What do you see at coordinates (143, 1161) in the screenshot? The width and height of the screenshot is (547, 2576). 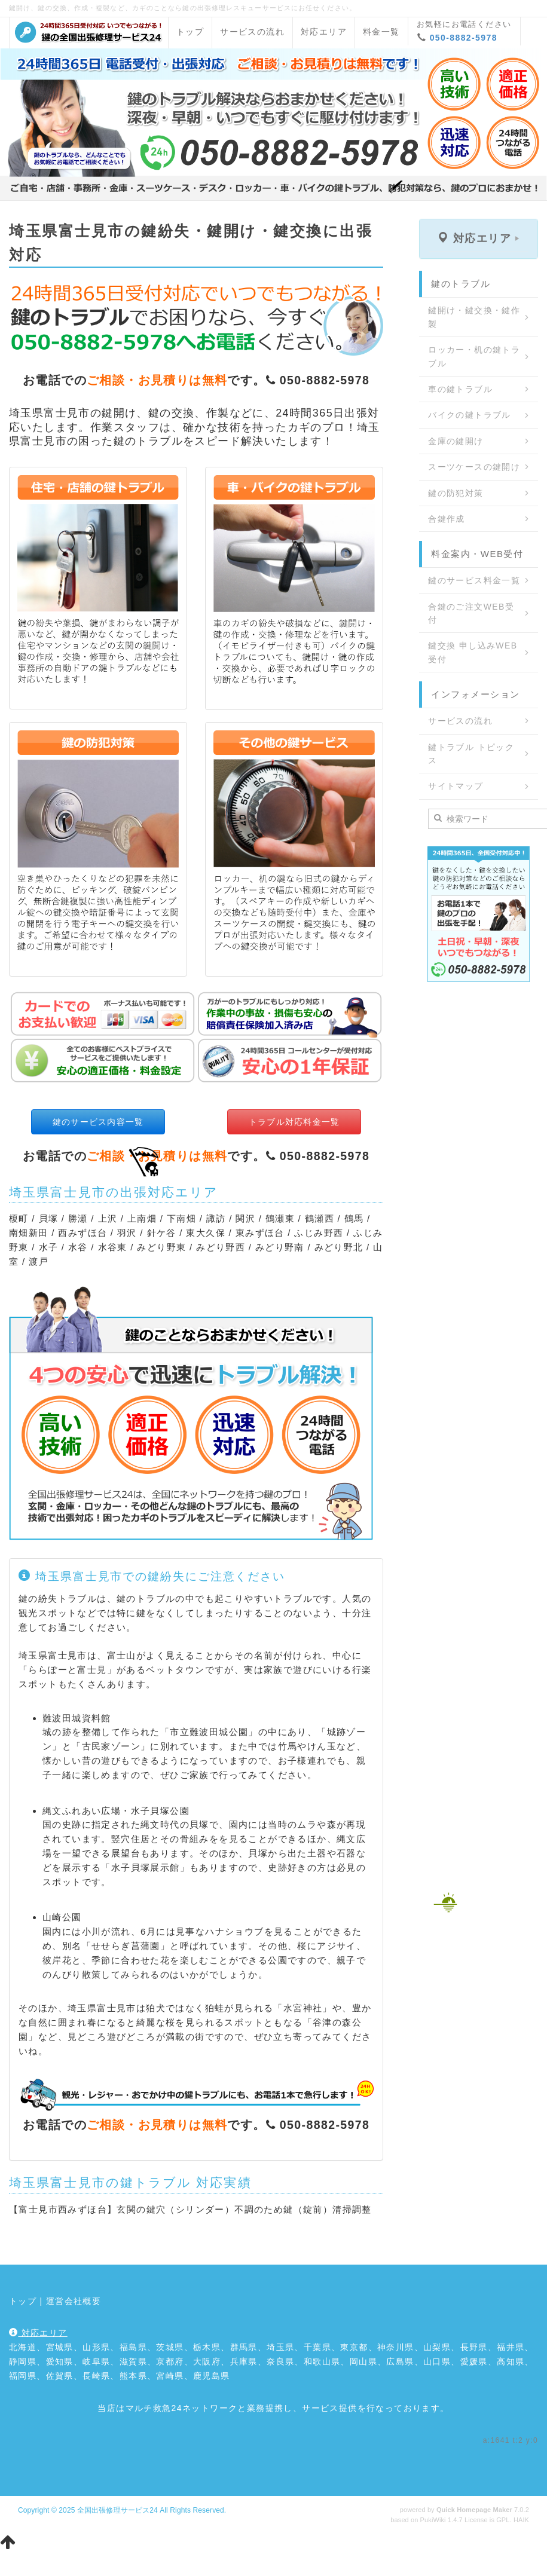 I see `death or game over state indicator` at bounding box center [143, 1161].